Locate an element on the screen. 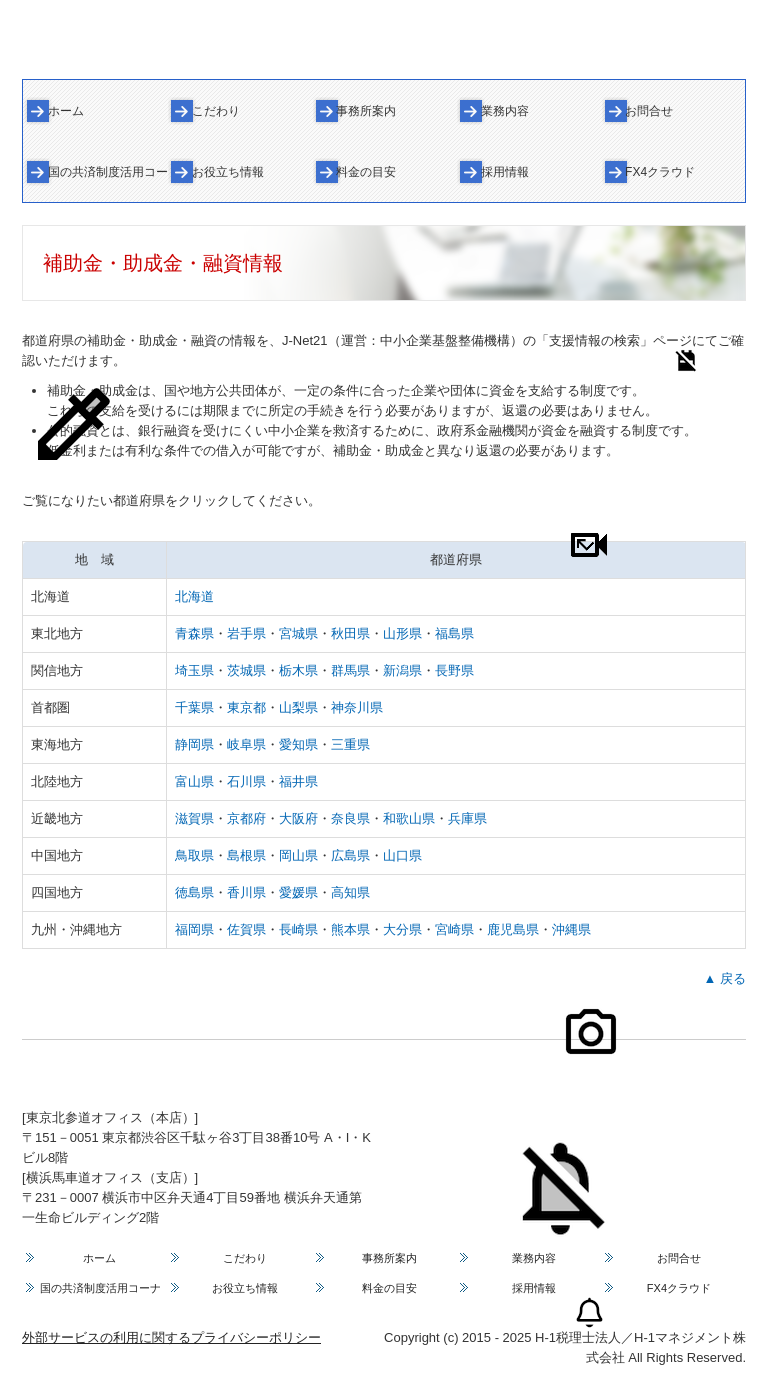 This screenshot has width=768, height=1388. take a photo is located at coordinates (591, 1034).